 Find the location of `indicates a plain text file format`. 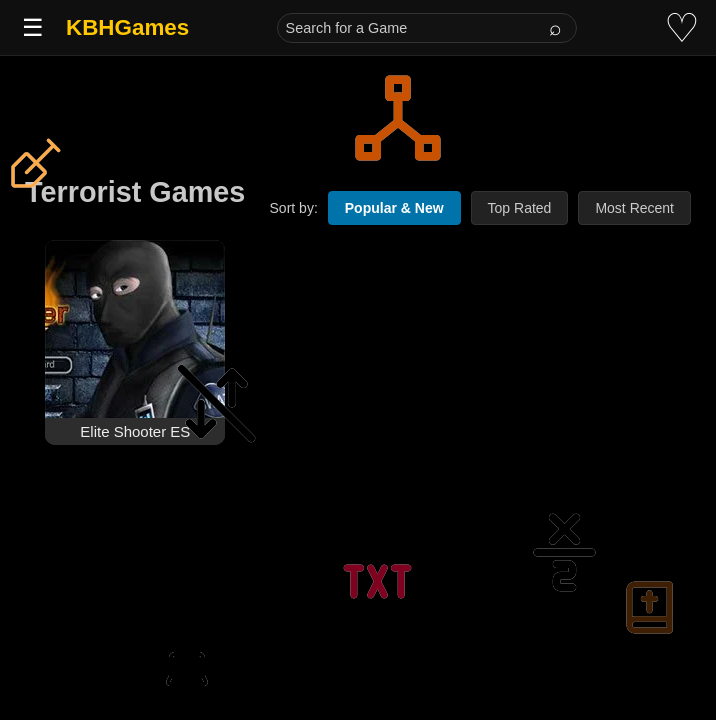

indicates a plain text file format is located at coordinates (377, 581).